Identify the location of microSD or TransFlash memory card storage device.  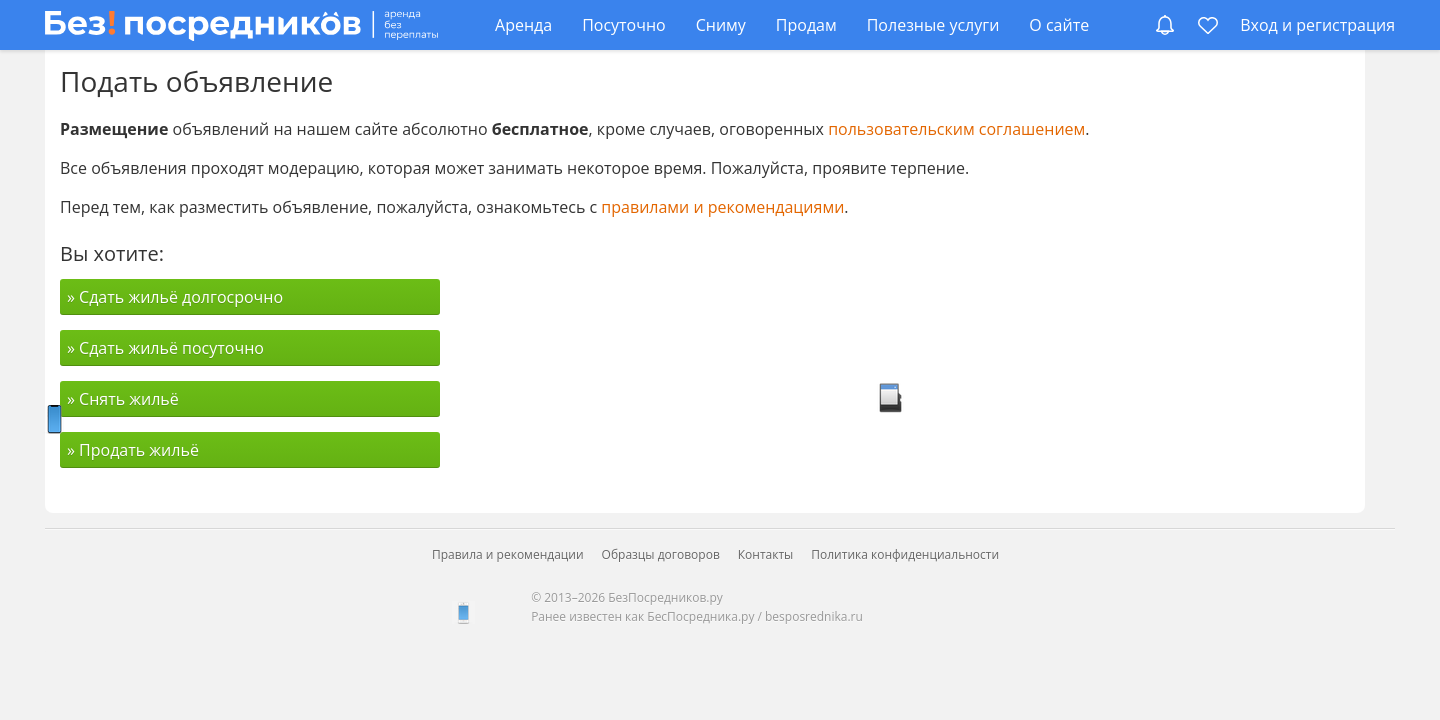
(891, 398).